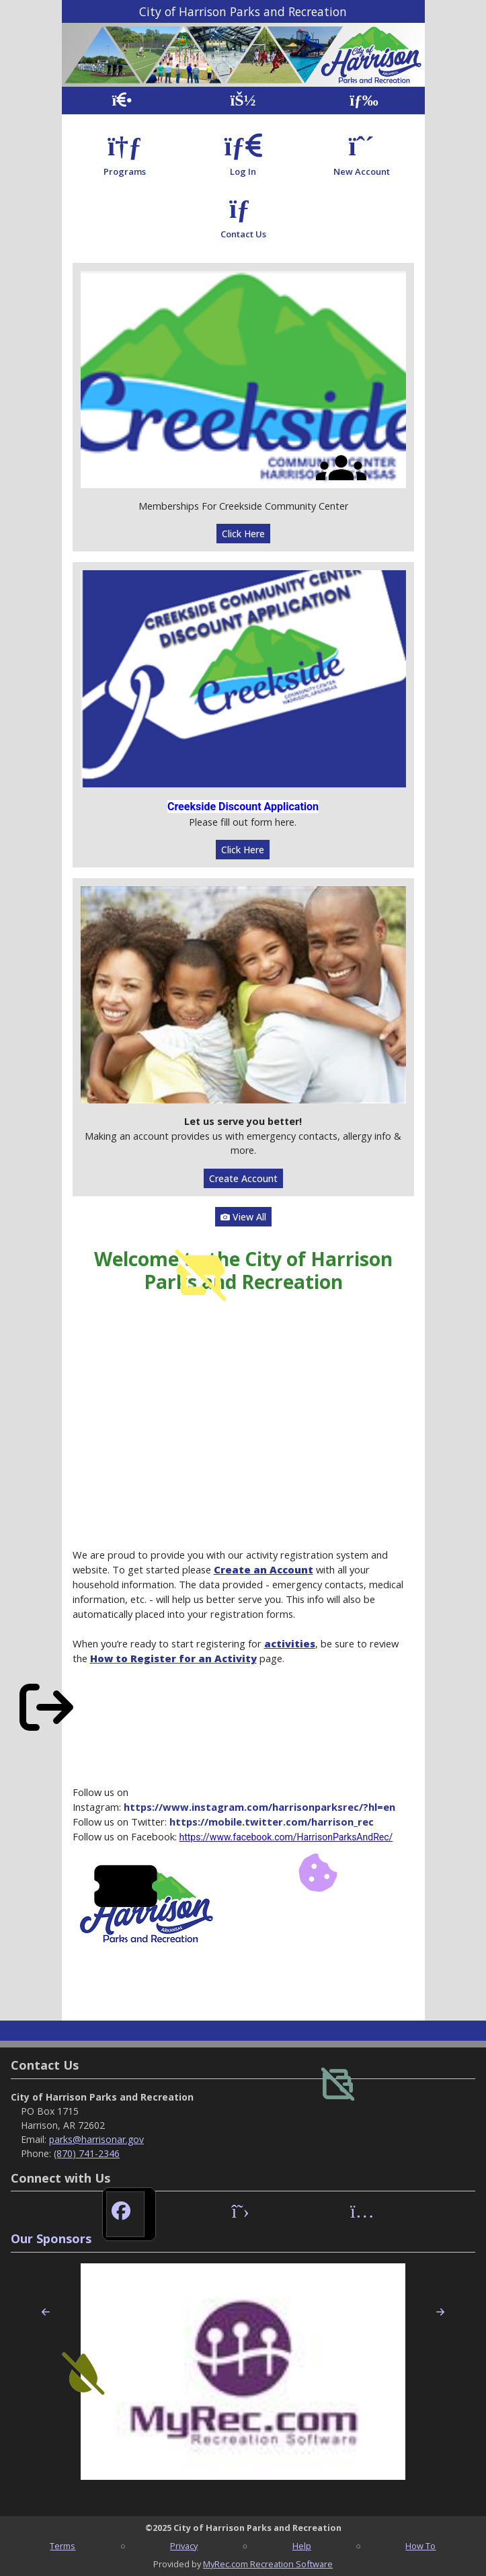  Describe the element at coordinates (337, 2084) in the screenshot. I see `wallet feature unavailable or disabled` at that location.